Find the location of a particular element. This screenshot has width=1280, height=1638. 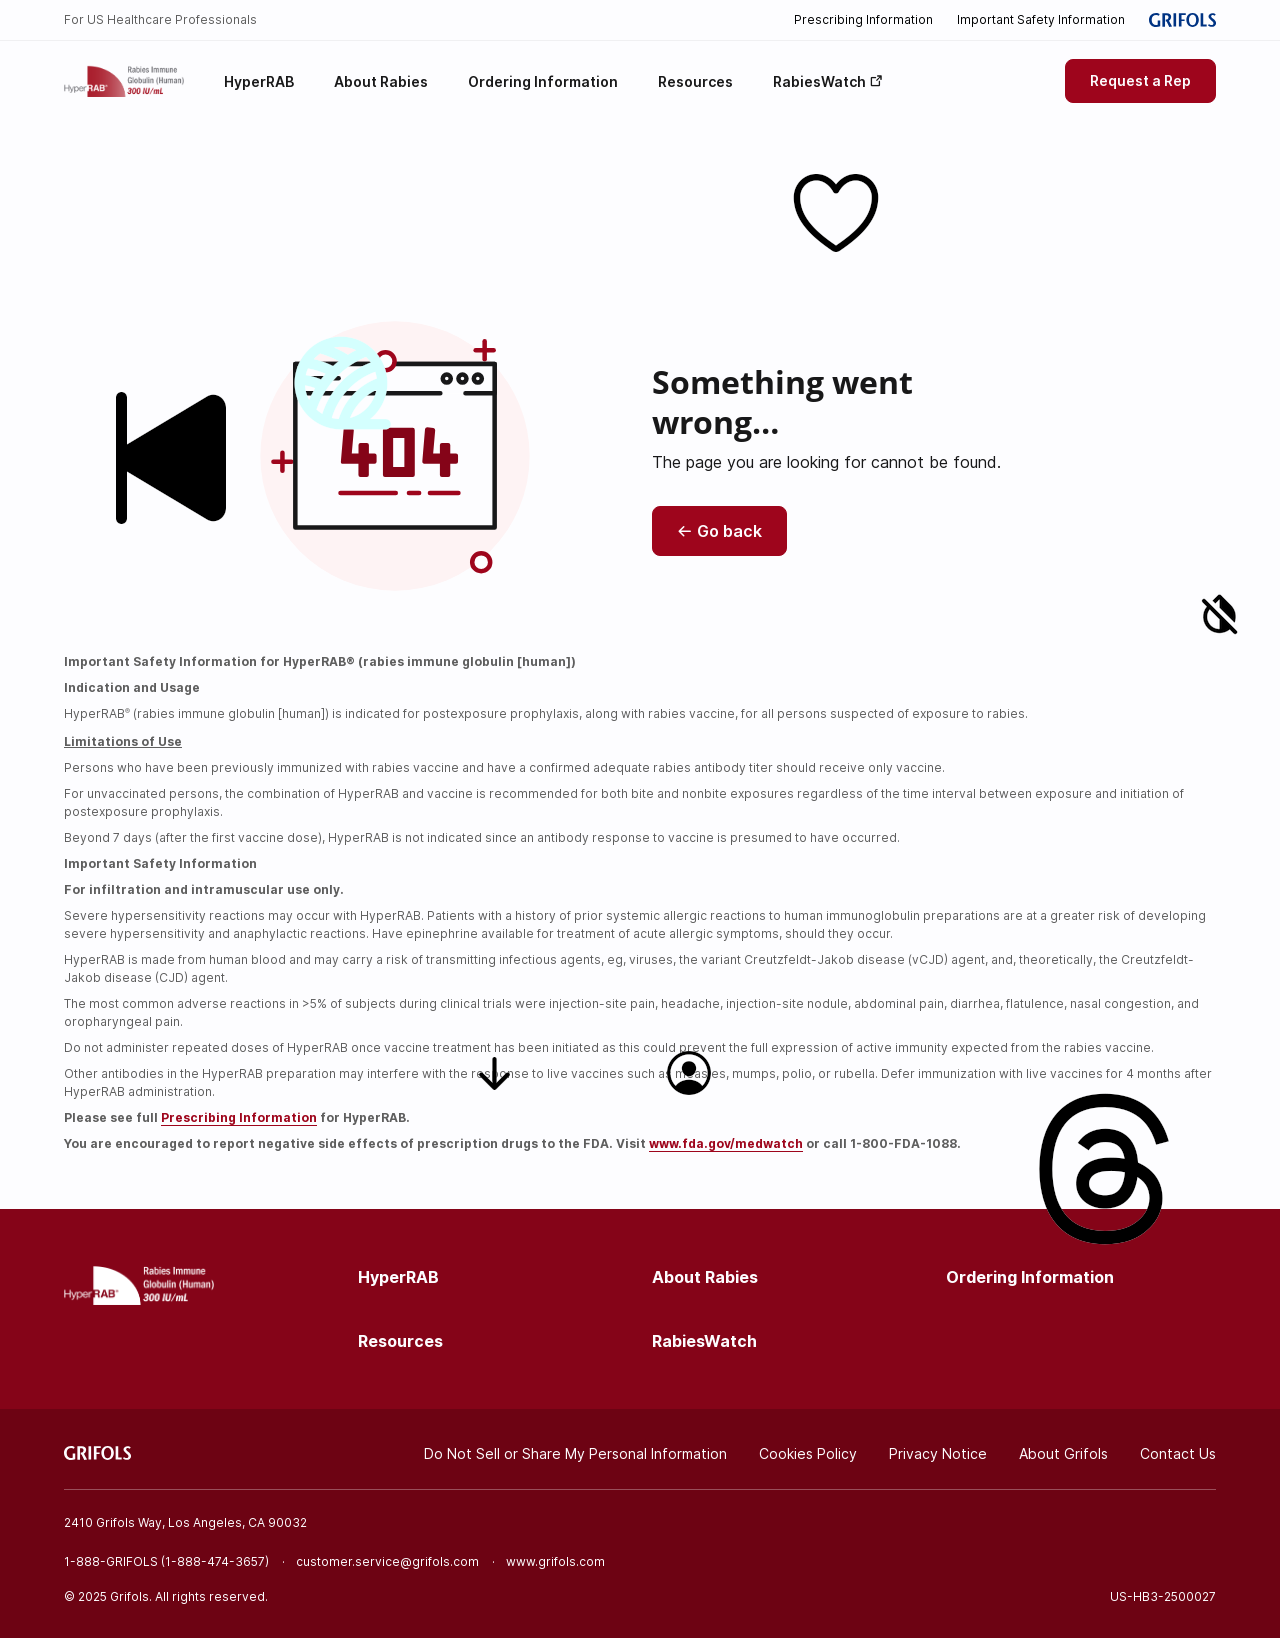

access your user profile is located at coordinates (689, 1073).